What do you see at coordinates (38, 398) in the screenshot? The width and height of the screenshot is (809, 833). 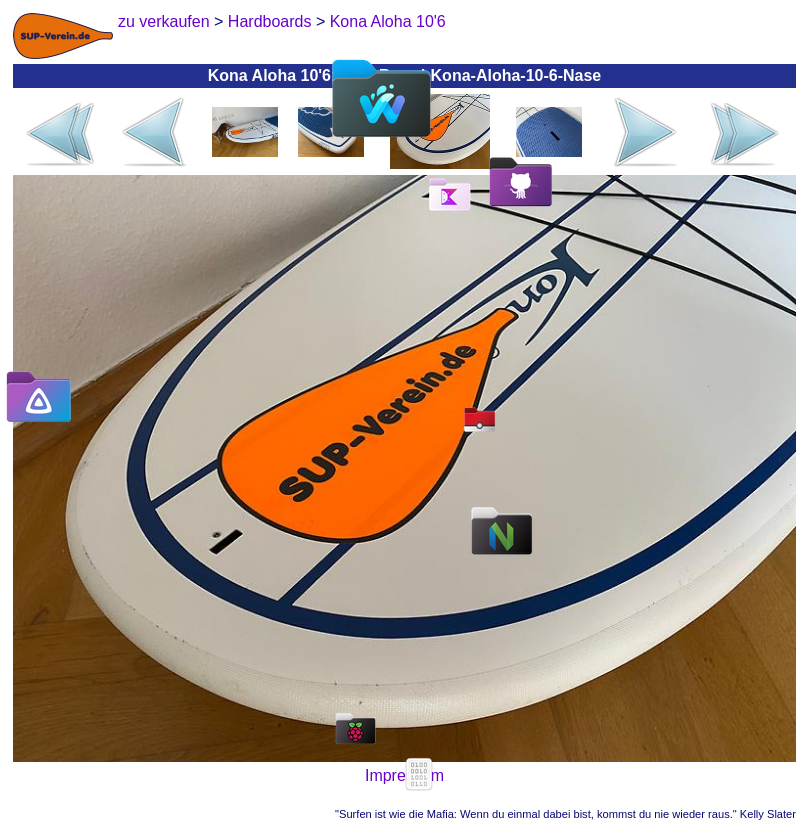 I see `open jellyfin media server folder` at bounding box center [38, 398].